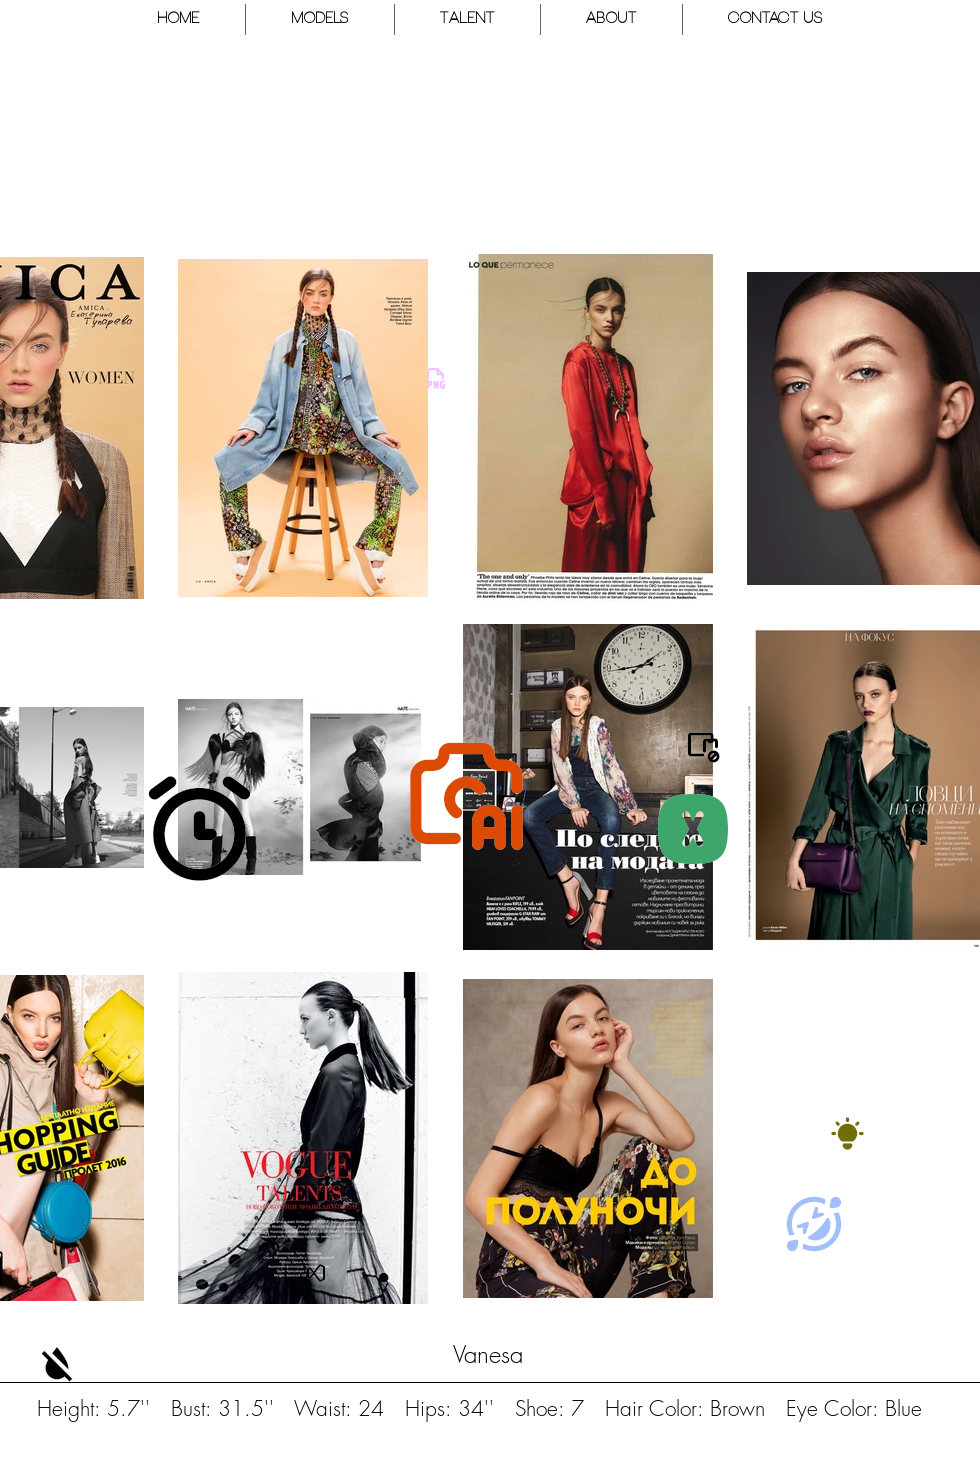 The height and width of the screenshot is (1462, 980). What do you see at coordinates (814, 1224) in the screenshot?
I see `react with laughing emoji` at bounding box center [814, 1224].